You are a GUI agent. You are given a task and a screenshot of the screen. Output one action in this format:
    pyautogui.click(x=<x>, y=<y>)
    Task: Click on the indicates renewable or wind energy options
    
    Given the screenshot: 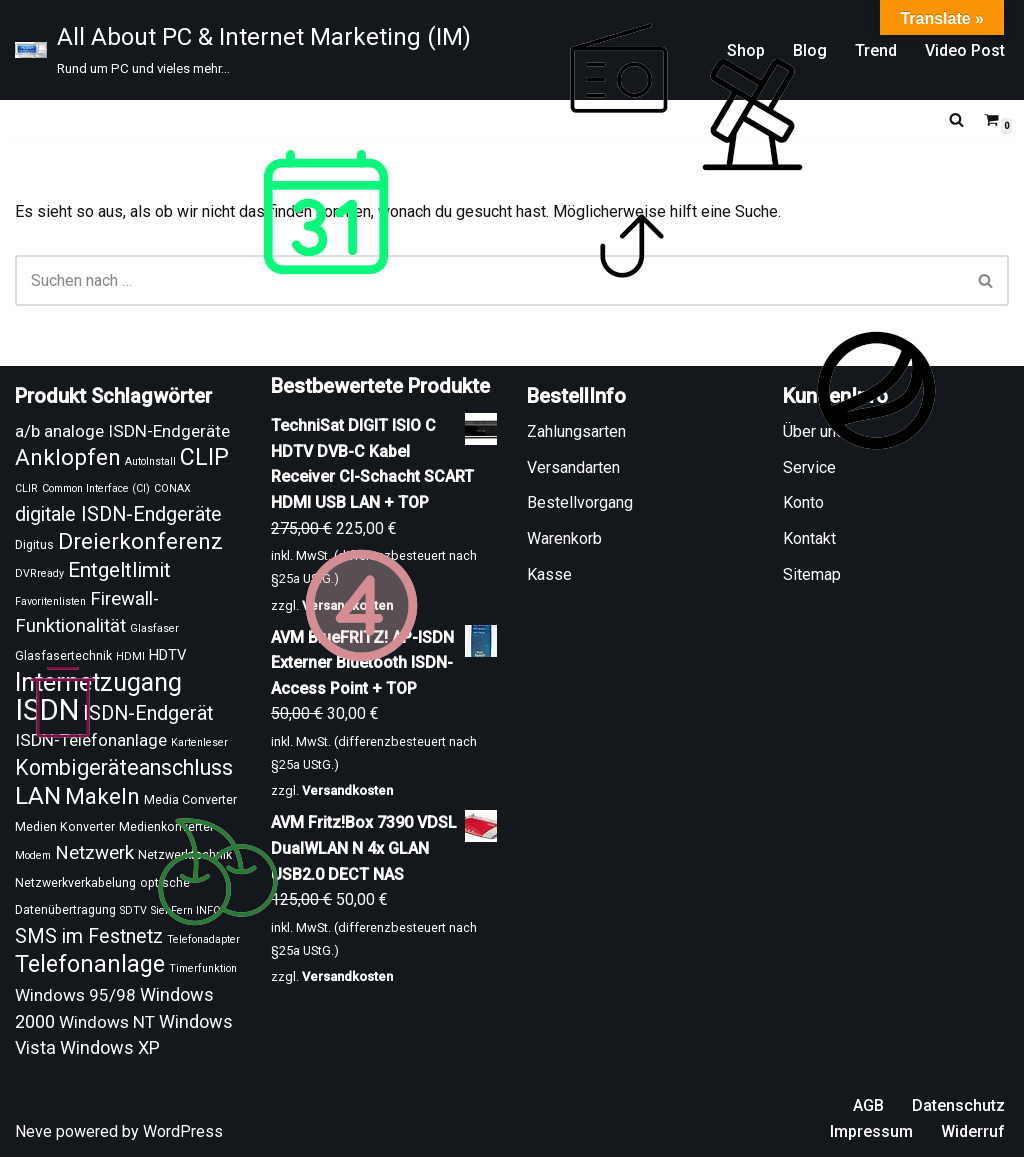 What is the action you would take?
    pyautogui.click(x=752, y=116)
    